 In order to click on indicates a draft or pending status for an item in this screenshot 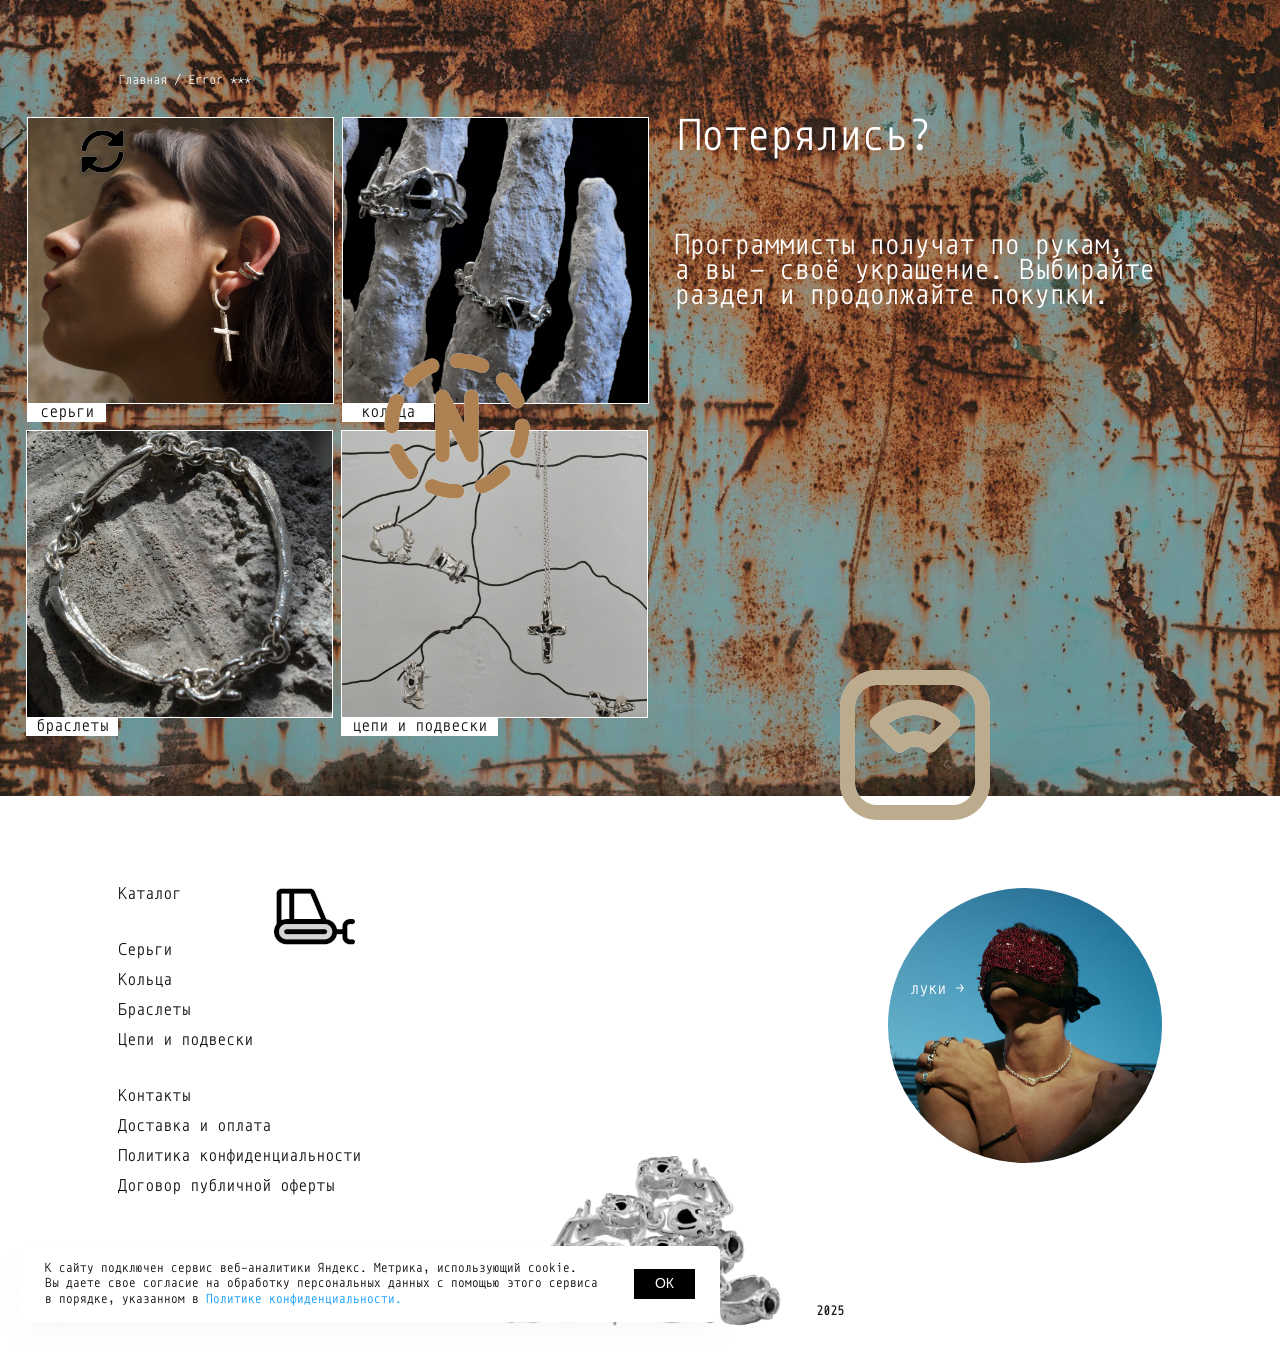, I will do `click(457, 426)`.